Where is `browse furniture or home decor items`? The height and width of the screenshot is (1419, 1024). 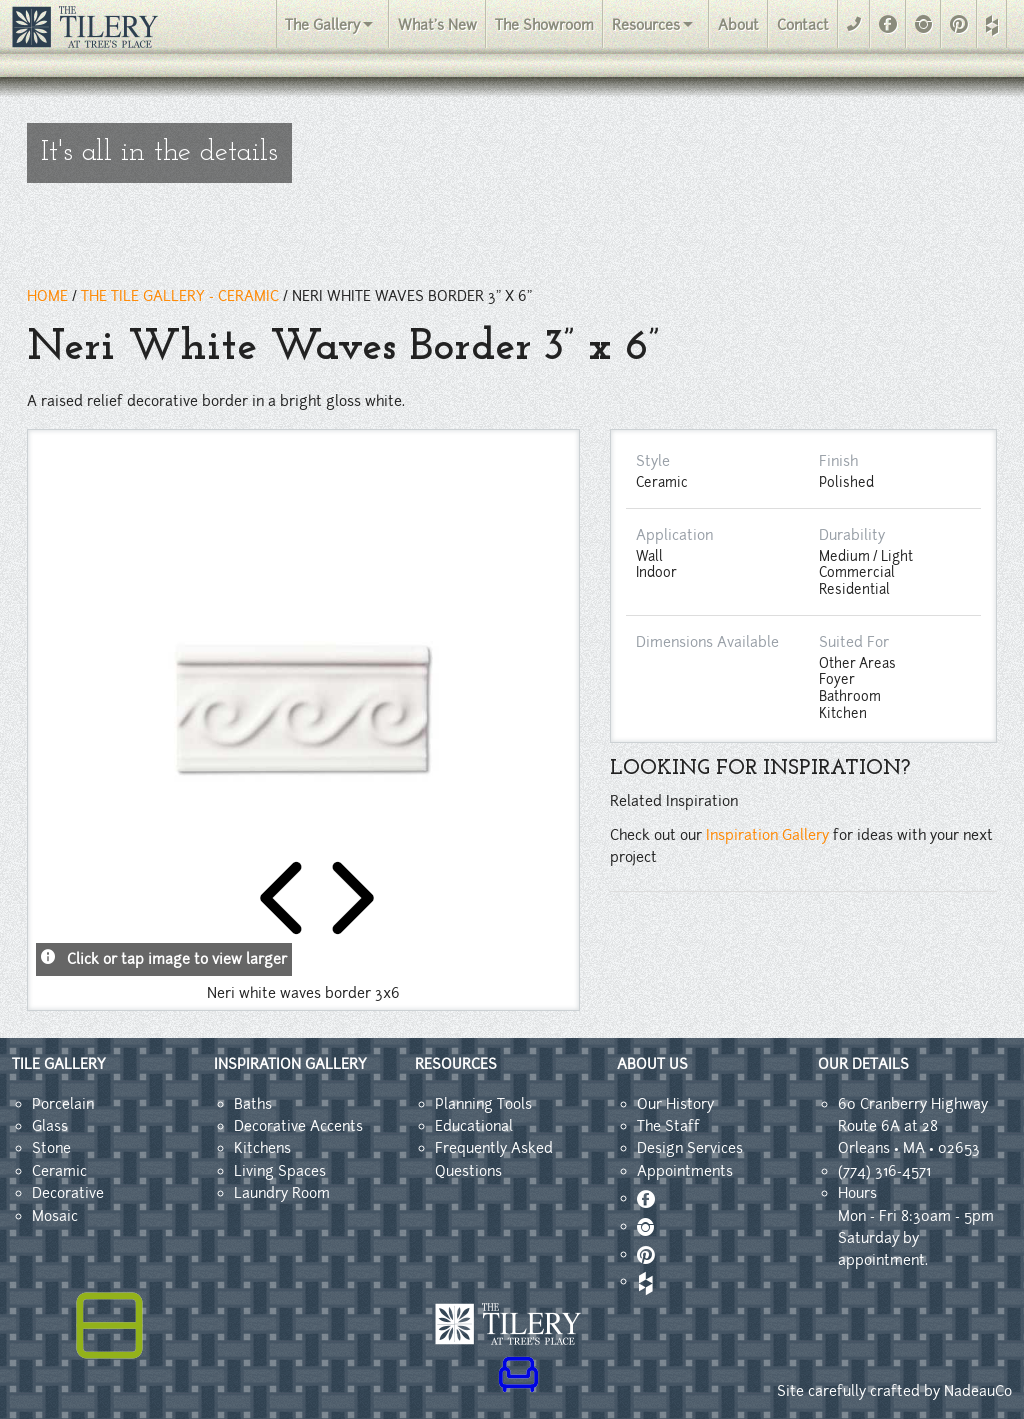
browse furniture or home decor items is located at coordinates (518, 1374).